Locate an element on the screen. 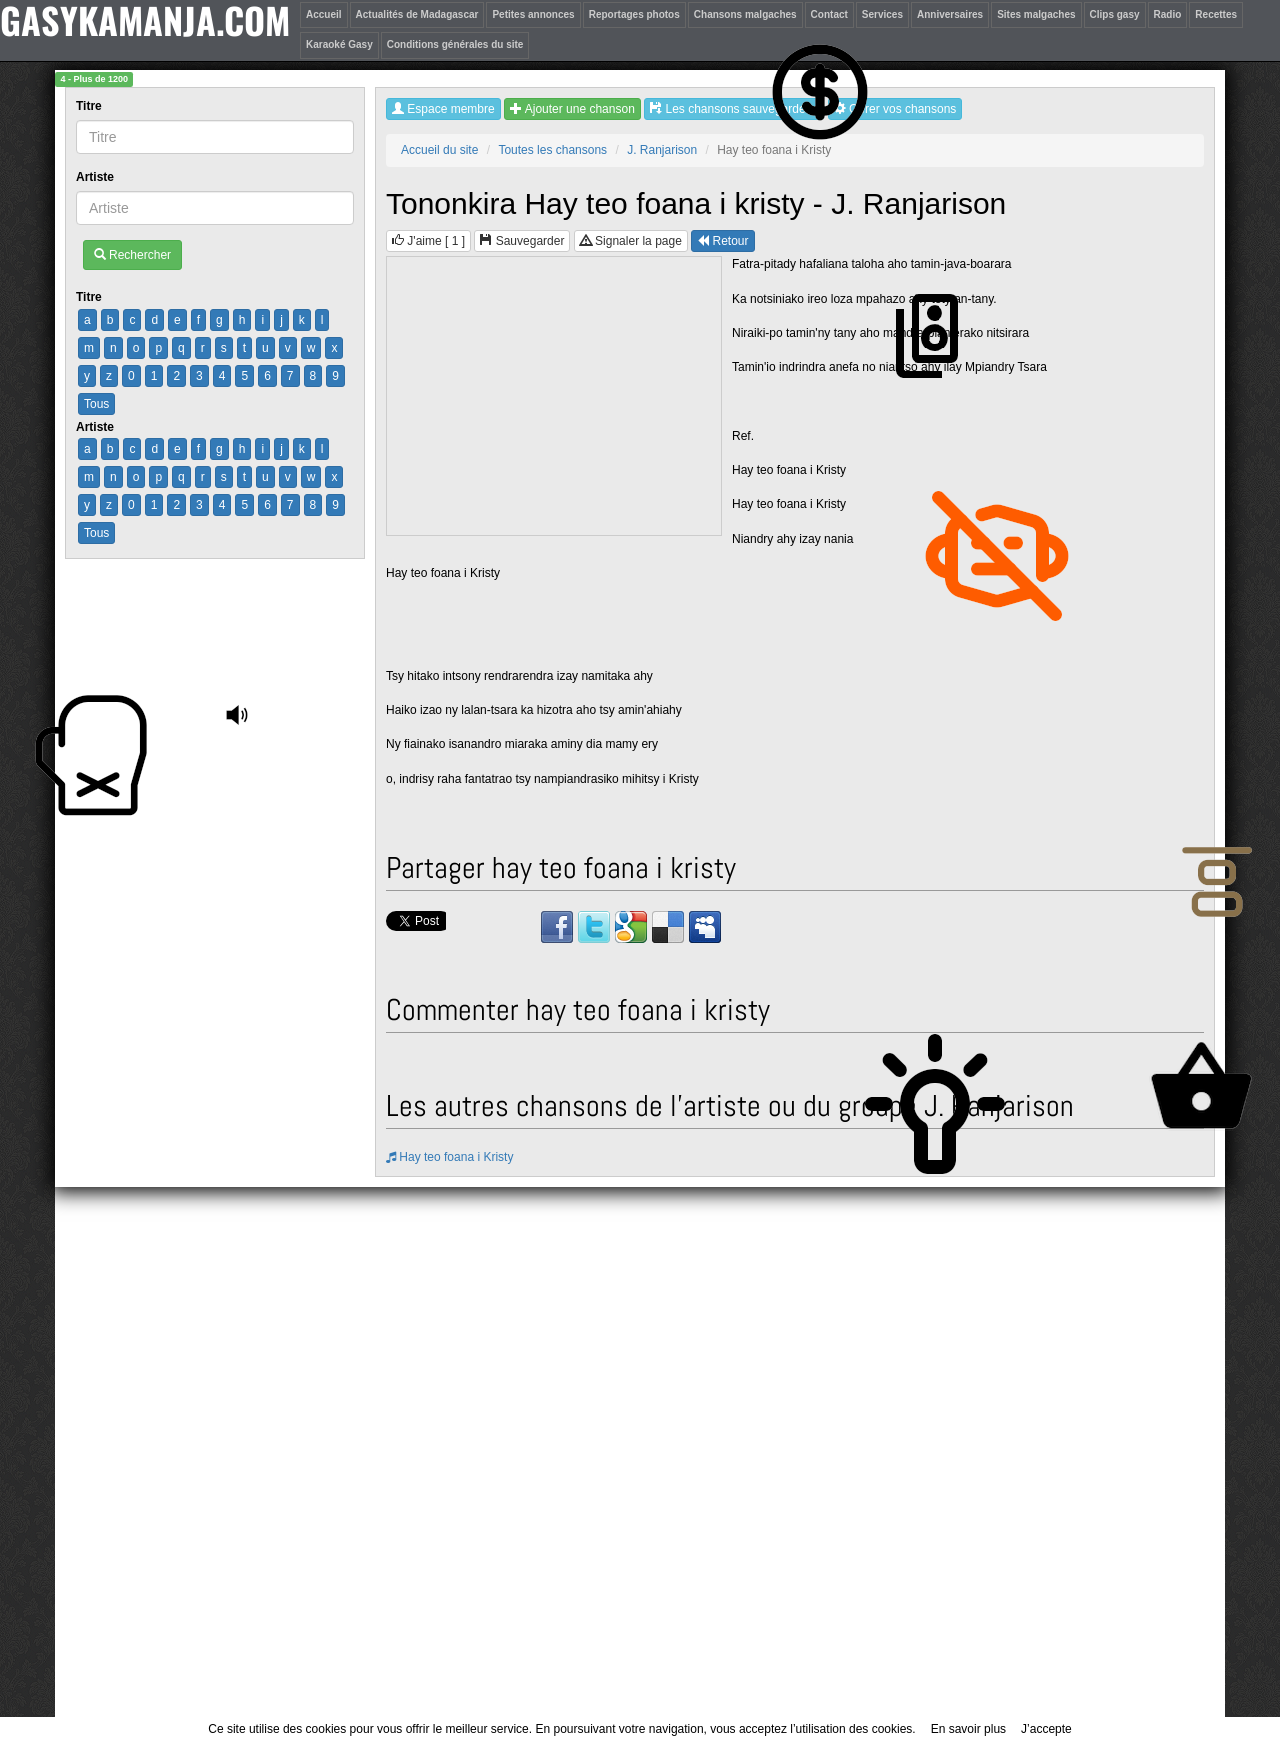 Image resolution: width=1280 pixels, height=1742 pixels. face mask not required is located at coordinates (997, 556).